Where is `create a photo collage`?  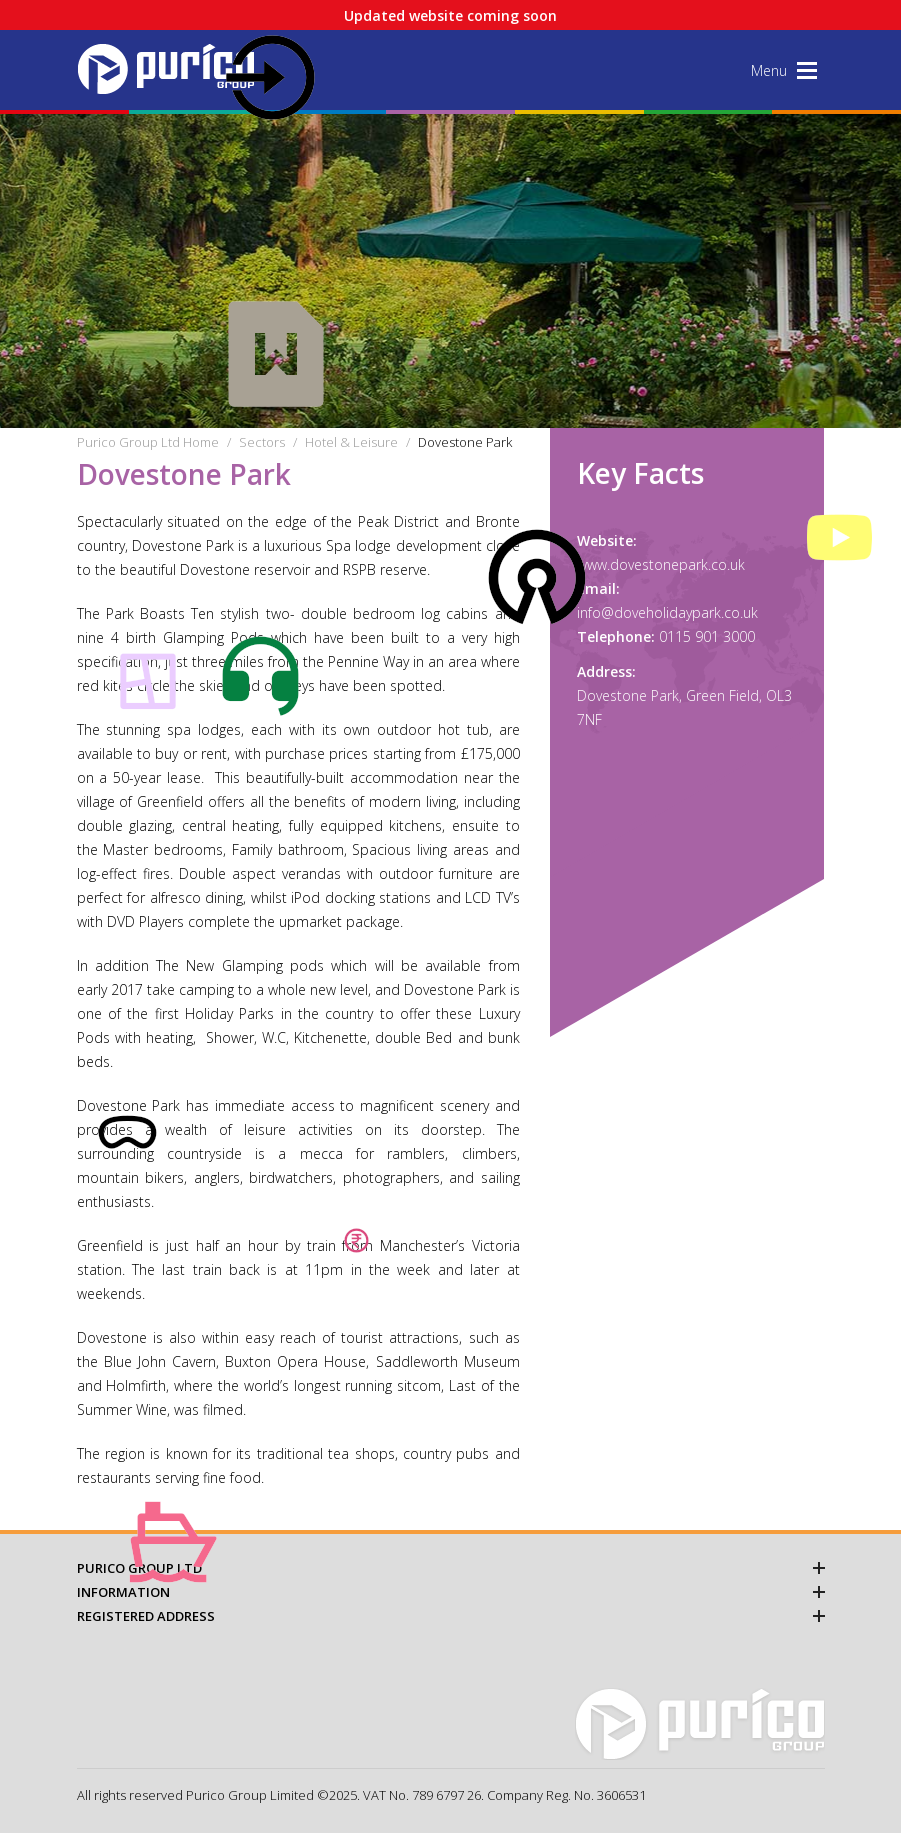
create a photo collage is located at coordinates (148, 681).